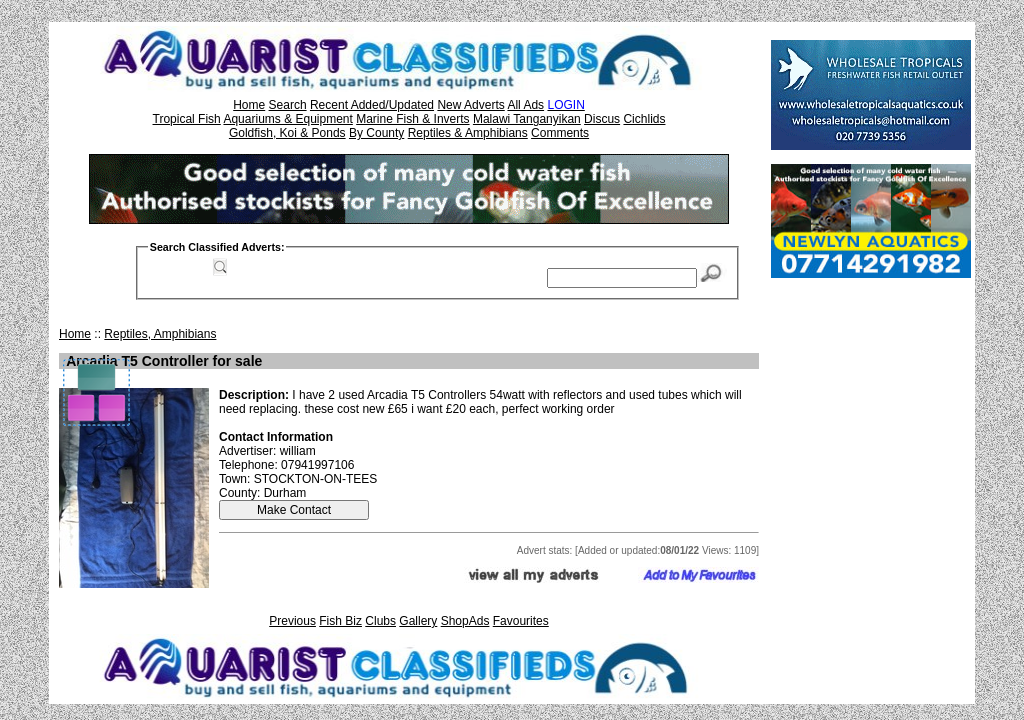  I want to click on select all items in the current view, so click(96, 392).